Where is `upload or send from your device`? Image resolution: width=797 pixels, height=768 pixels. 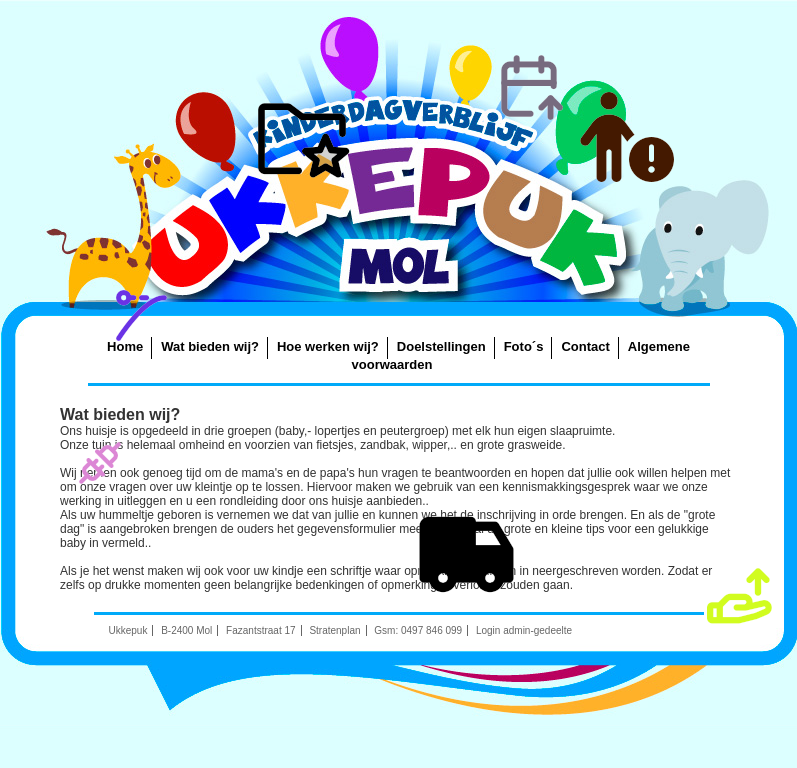 upload or send from your device is located at coordinates (741, 599).